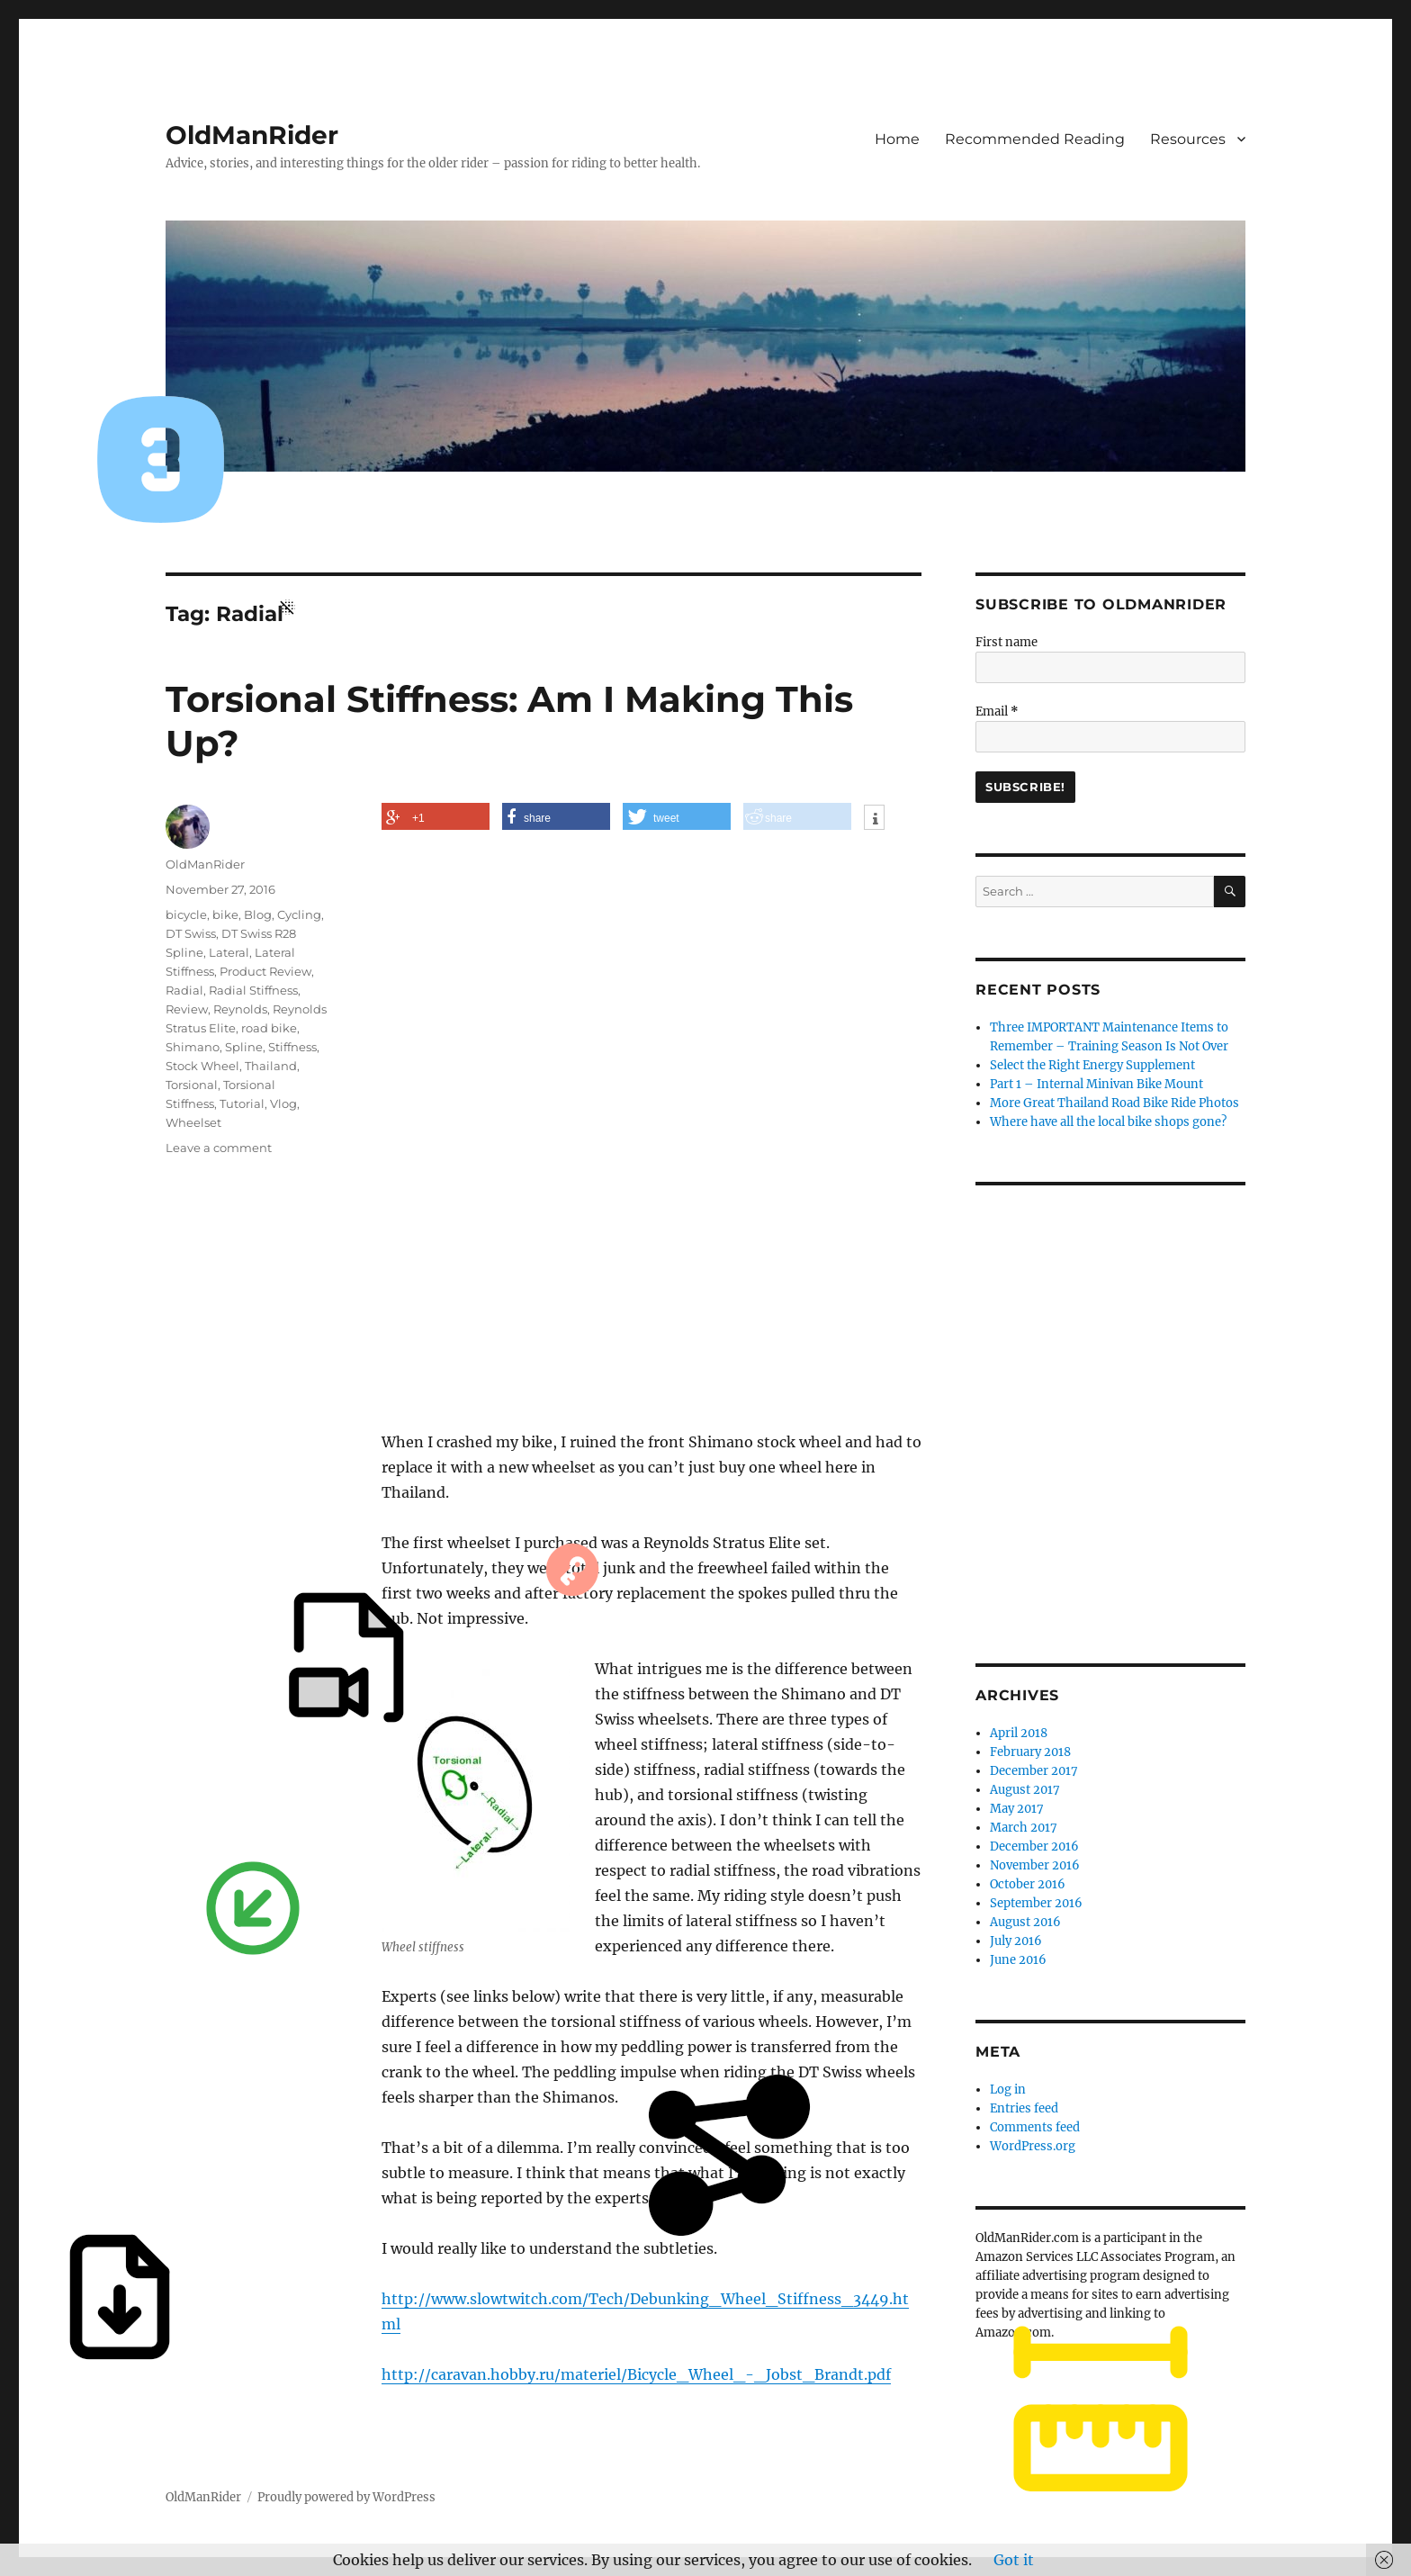 The image size is (1411, 2576). What do you see at coordinates (120, 2297) in the screenshot?
I see `download a file to your device` at bounding box center [120, 2297].